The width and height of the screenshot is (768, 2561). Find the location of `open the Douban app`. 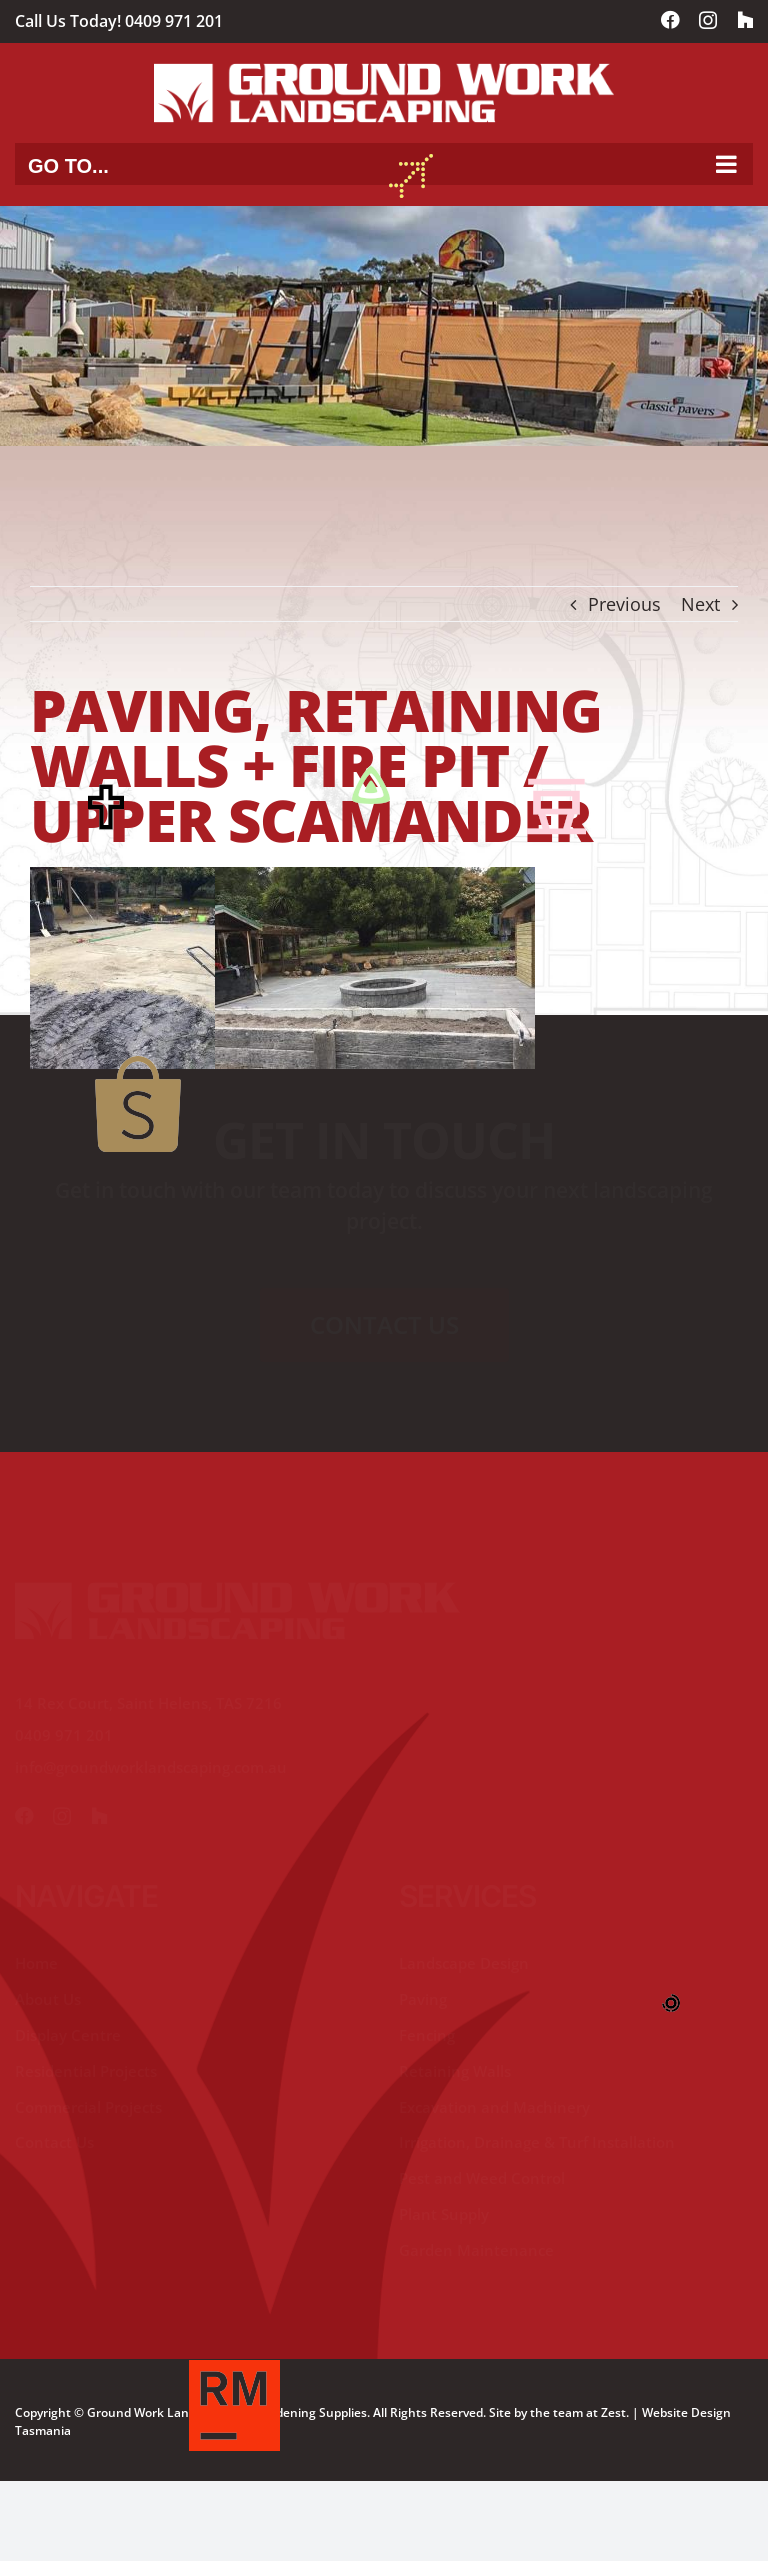

open the Douban app is located at coordinates (556, 806).